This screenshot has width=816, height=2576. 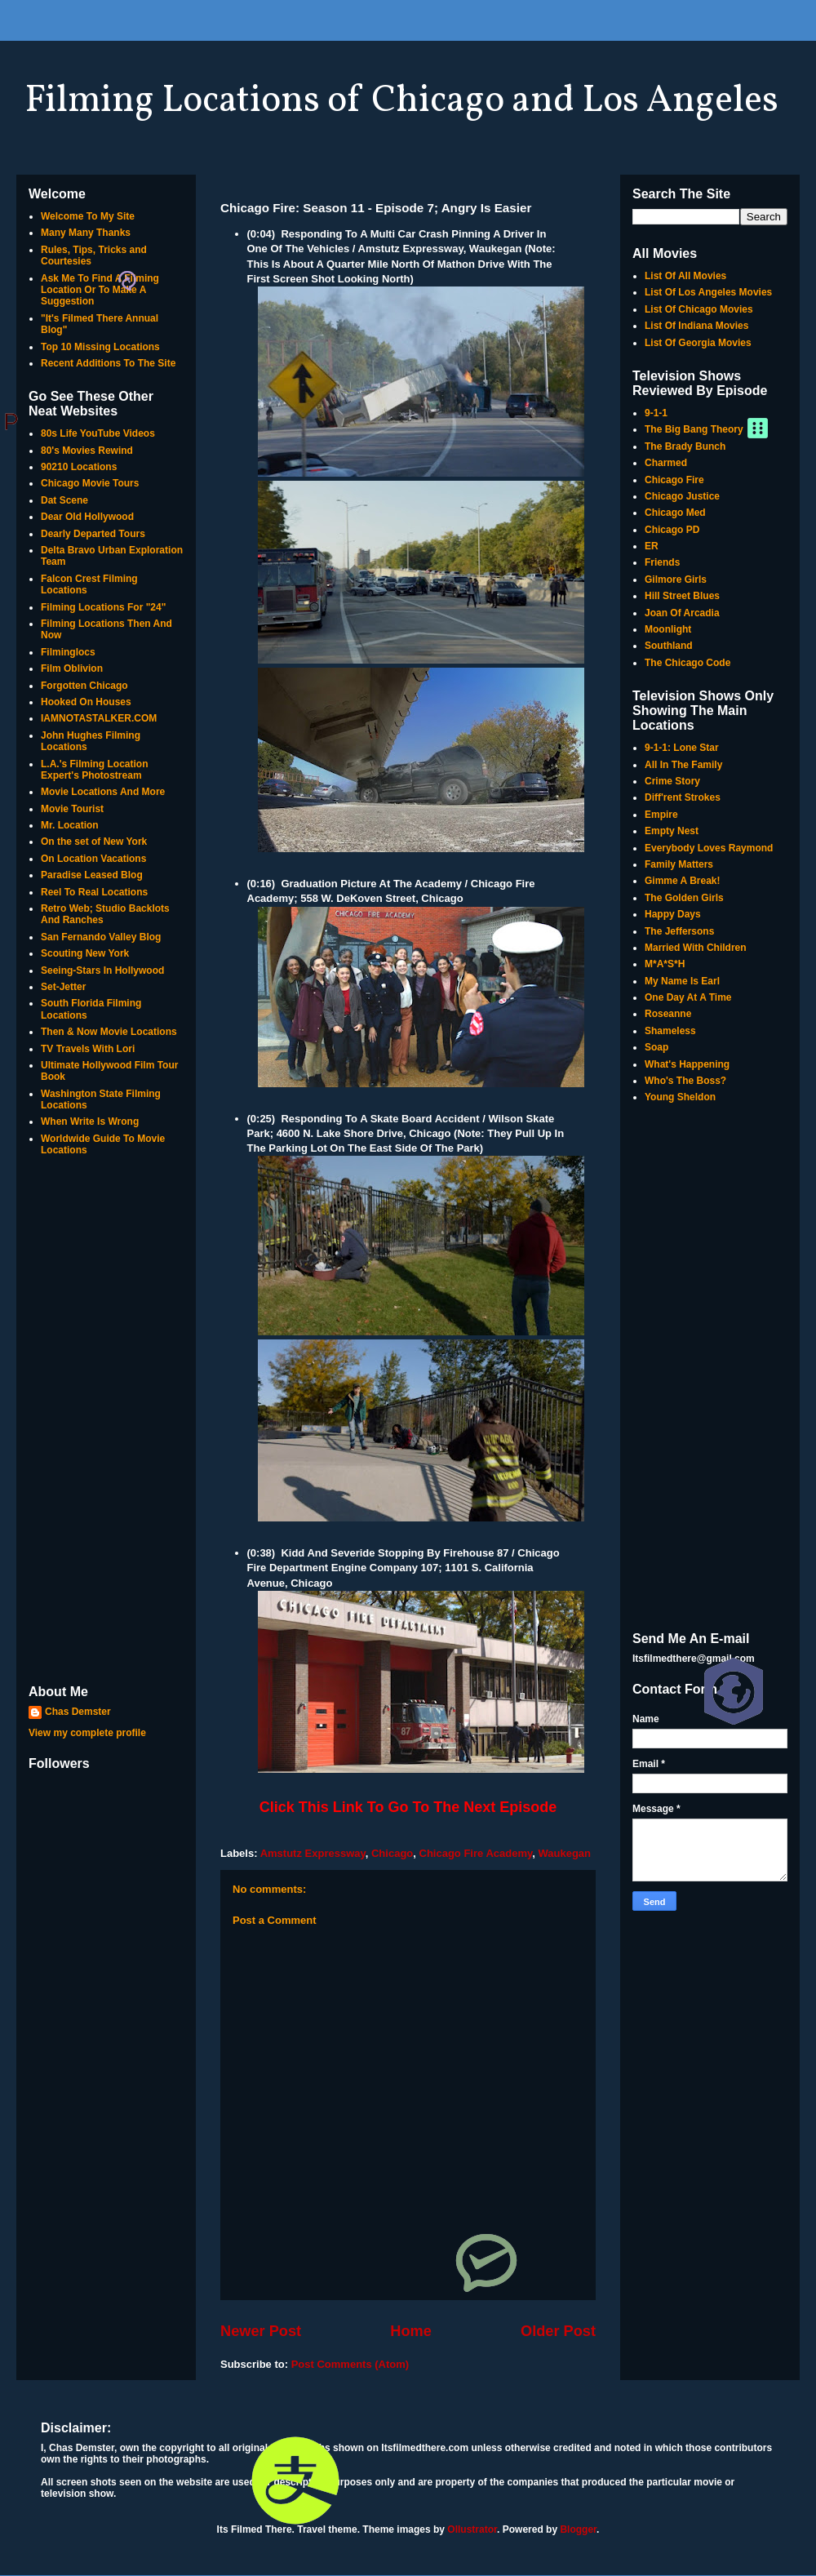 I want to click on pay with WeChat Pay, so click(x=486, y=2261).